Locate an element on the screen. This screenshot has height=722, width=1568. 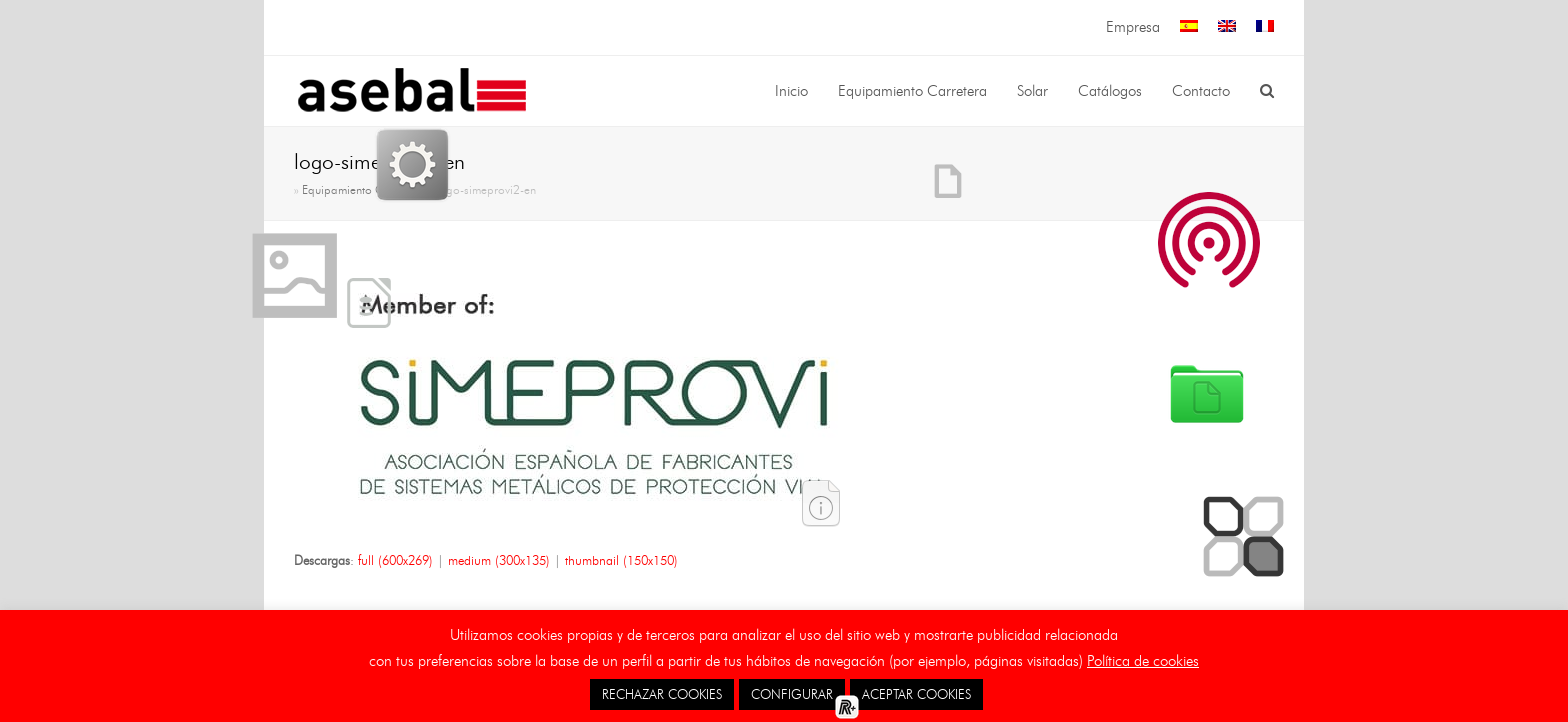
a generic text or document file is located at coordinates (948, 180).